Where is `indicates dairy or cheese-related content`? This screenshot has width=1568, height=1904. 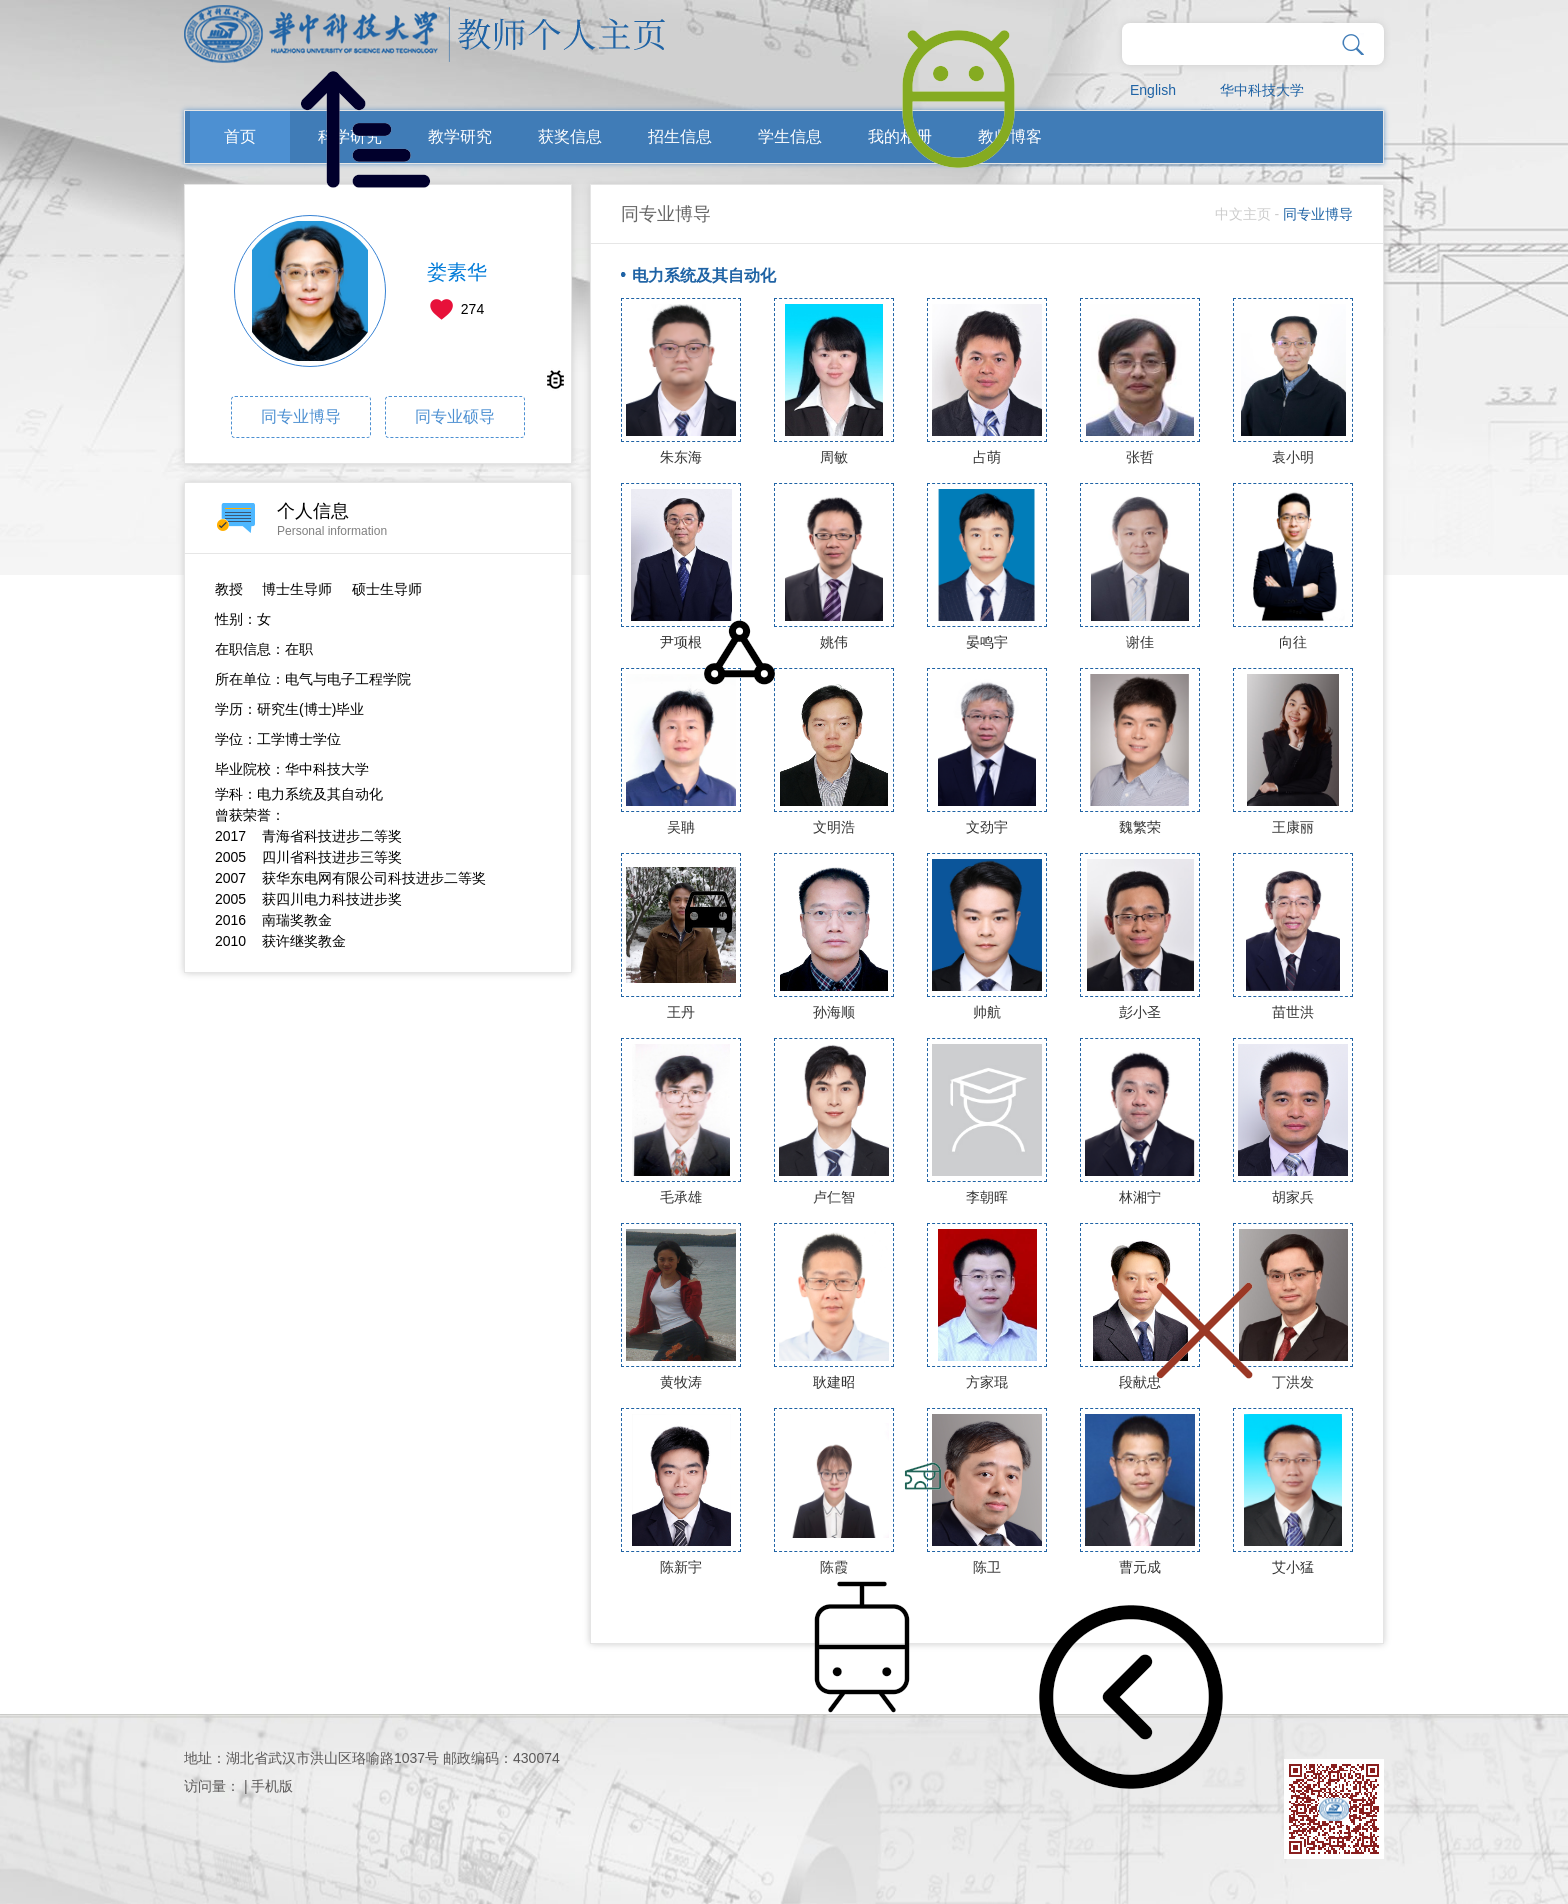 indicates dairy or cheese-related content is located at coordinates (923, 1478).